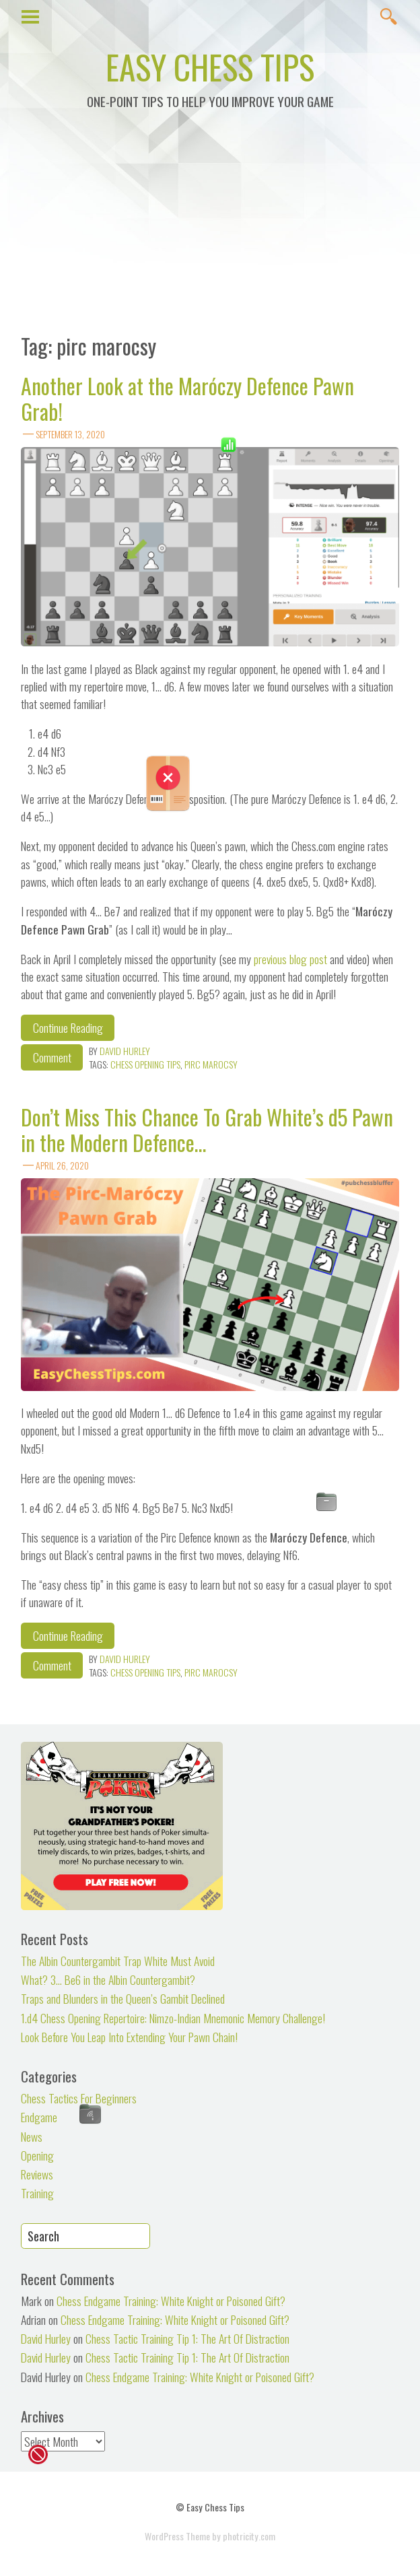 The height and width of the screenshot is (2576, 420). Describe the element at coordinates (38, 2454) in the screenshot. I see `delete or remove selected item` at that location.